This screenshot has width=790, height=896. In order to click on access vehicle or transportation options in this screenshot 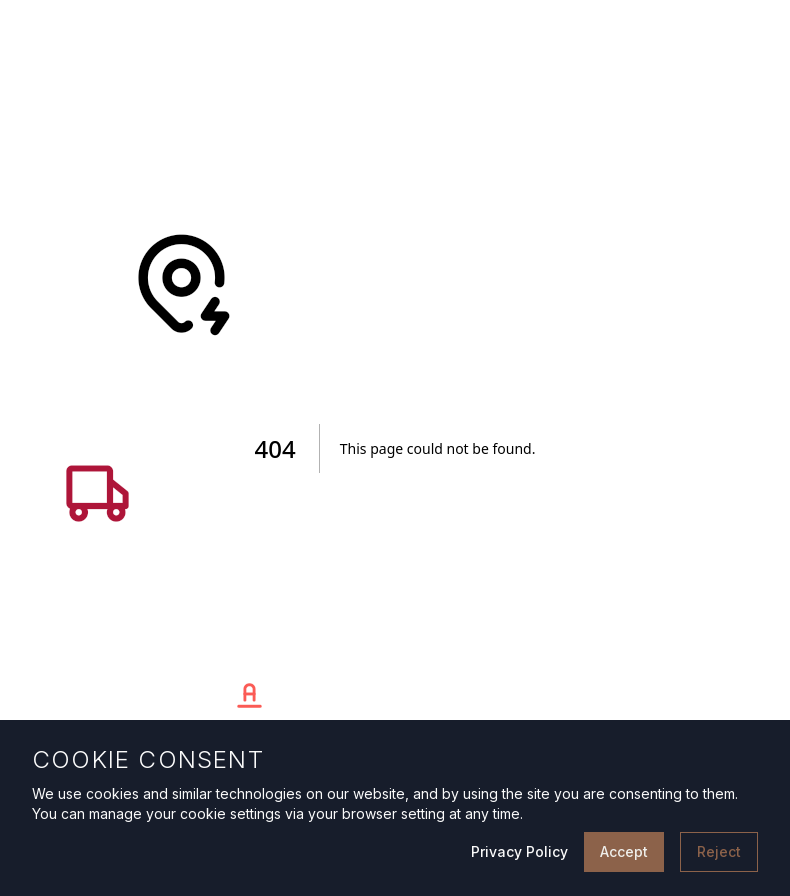, I will do `click(97, 493)`.